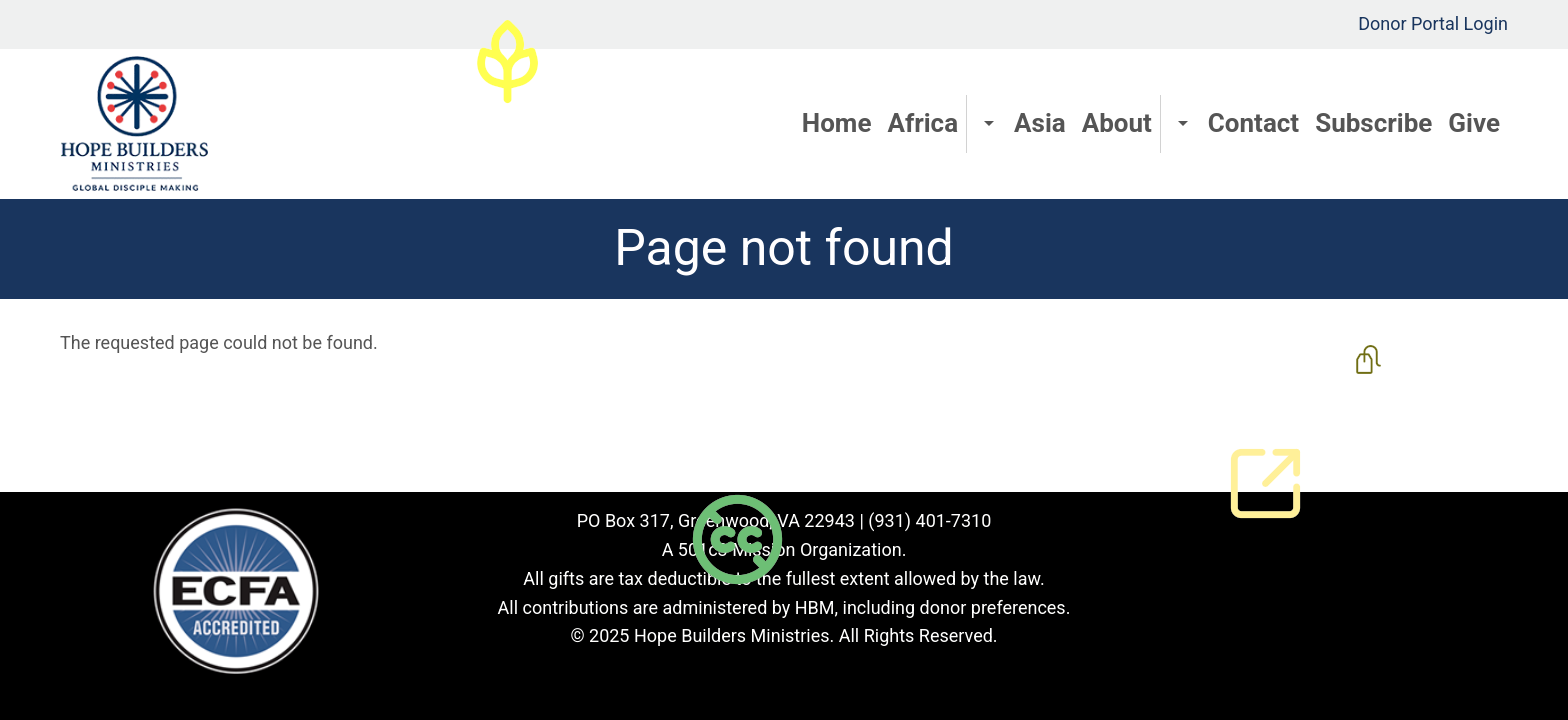 This screenshot has height=720, width=1568. I want to click on indicates grain or wheat-based ingredients, so click(507, 61).